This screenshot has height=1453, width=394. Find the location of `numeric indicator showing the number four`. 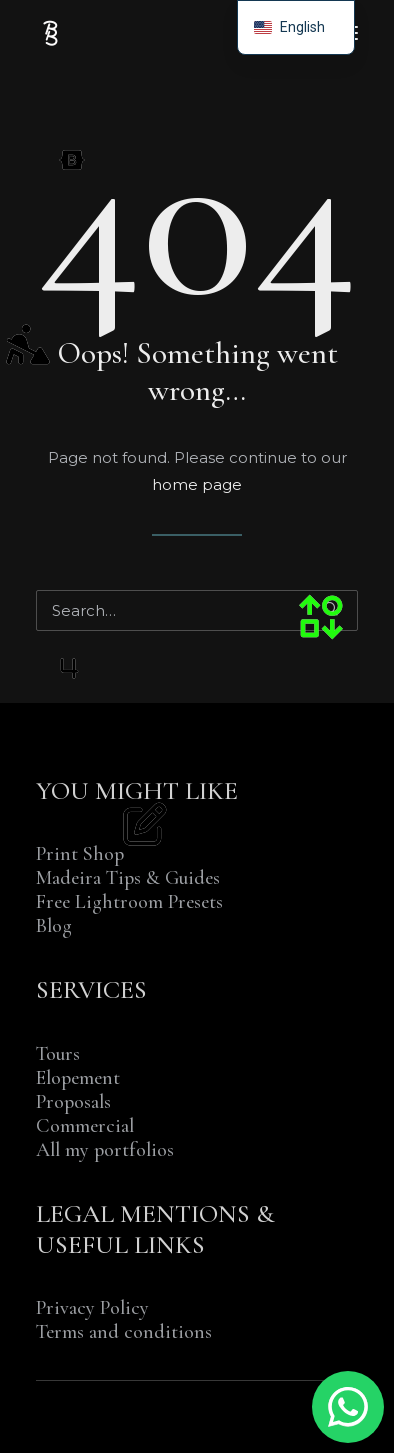

numeric indicator showing the number four is located at coordinates (69, 668).